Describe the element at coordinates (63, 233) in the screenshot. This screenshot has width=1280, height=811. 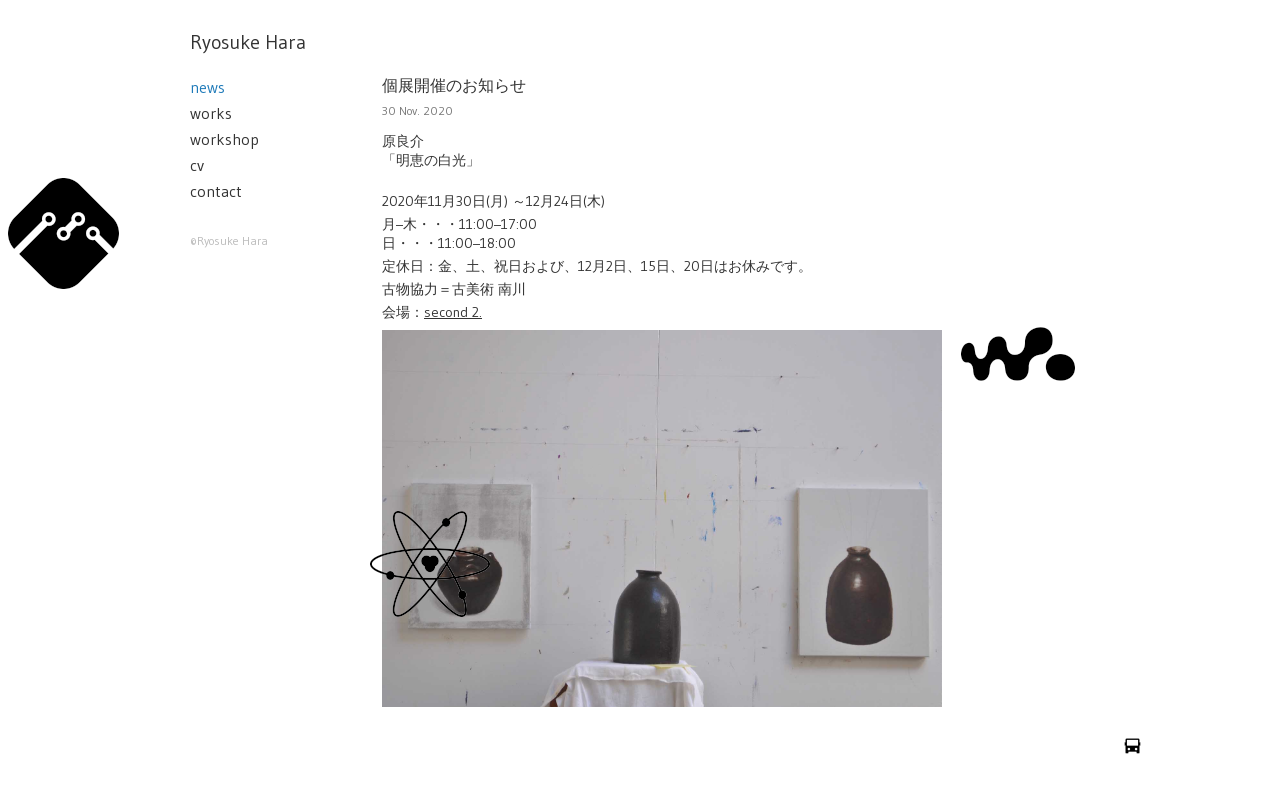
I see `mongoose.ws logo` at that location.